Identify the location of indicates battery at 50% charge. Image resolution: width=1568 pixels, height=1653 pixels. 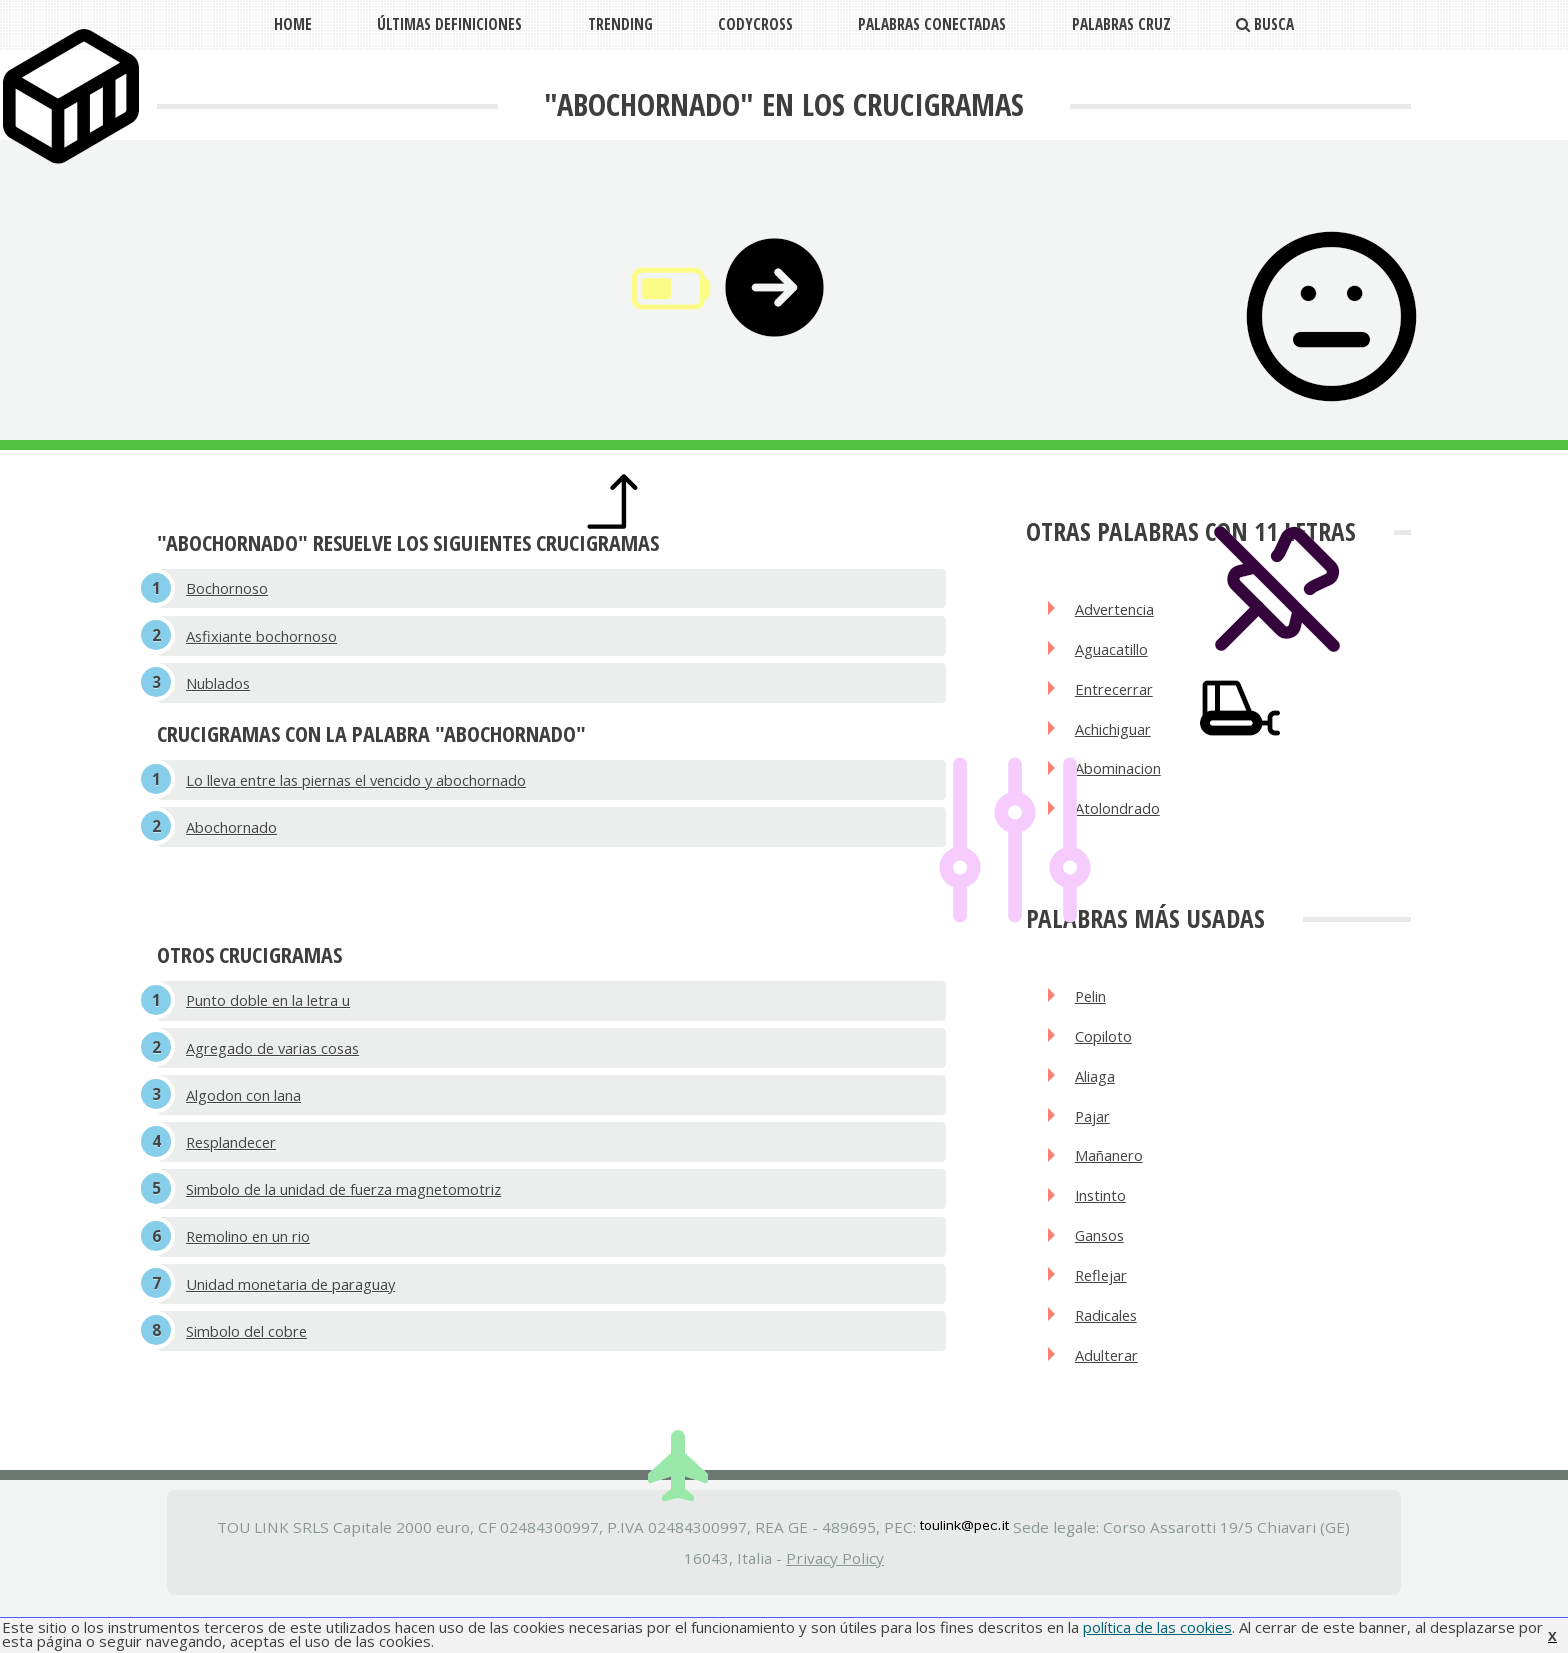
(671, 286).